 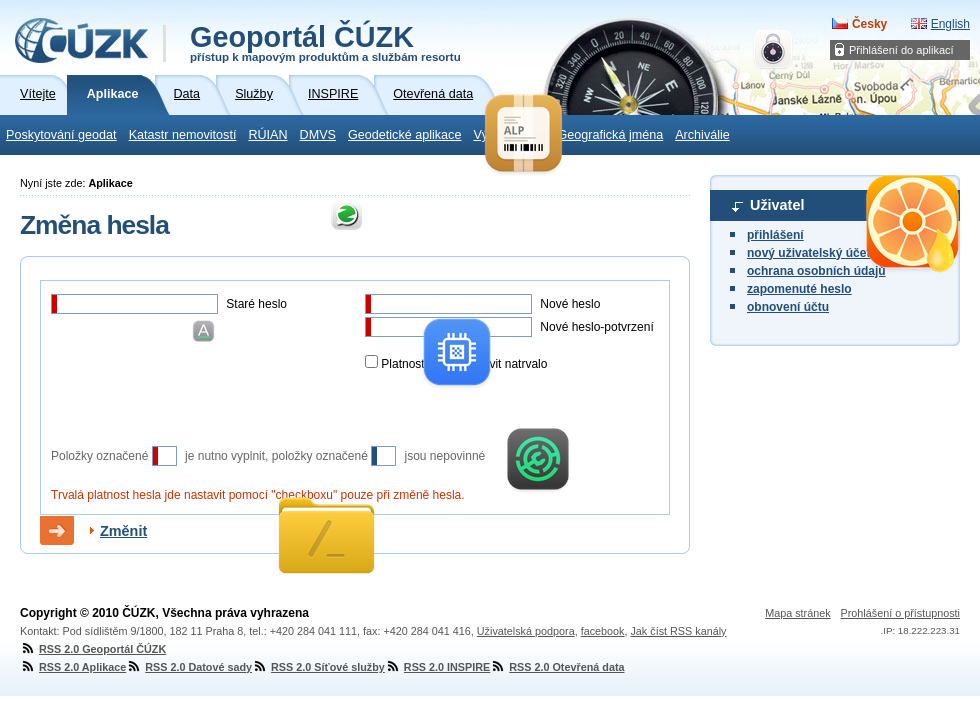 What do you see at coordinates (912, 221) in the screenshot?
I see `open sound juicer cd ripper app` at bounding box center [912, 221].